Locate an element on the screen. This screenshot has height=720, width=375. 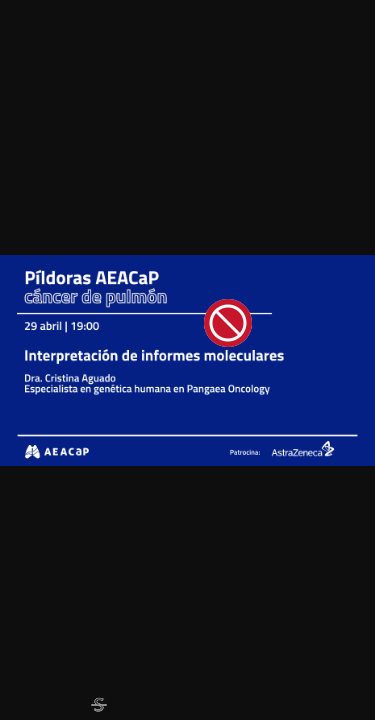
apply strikethrough formatting to selected text is located at coordinates (99, 705).